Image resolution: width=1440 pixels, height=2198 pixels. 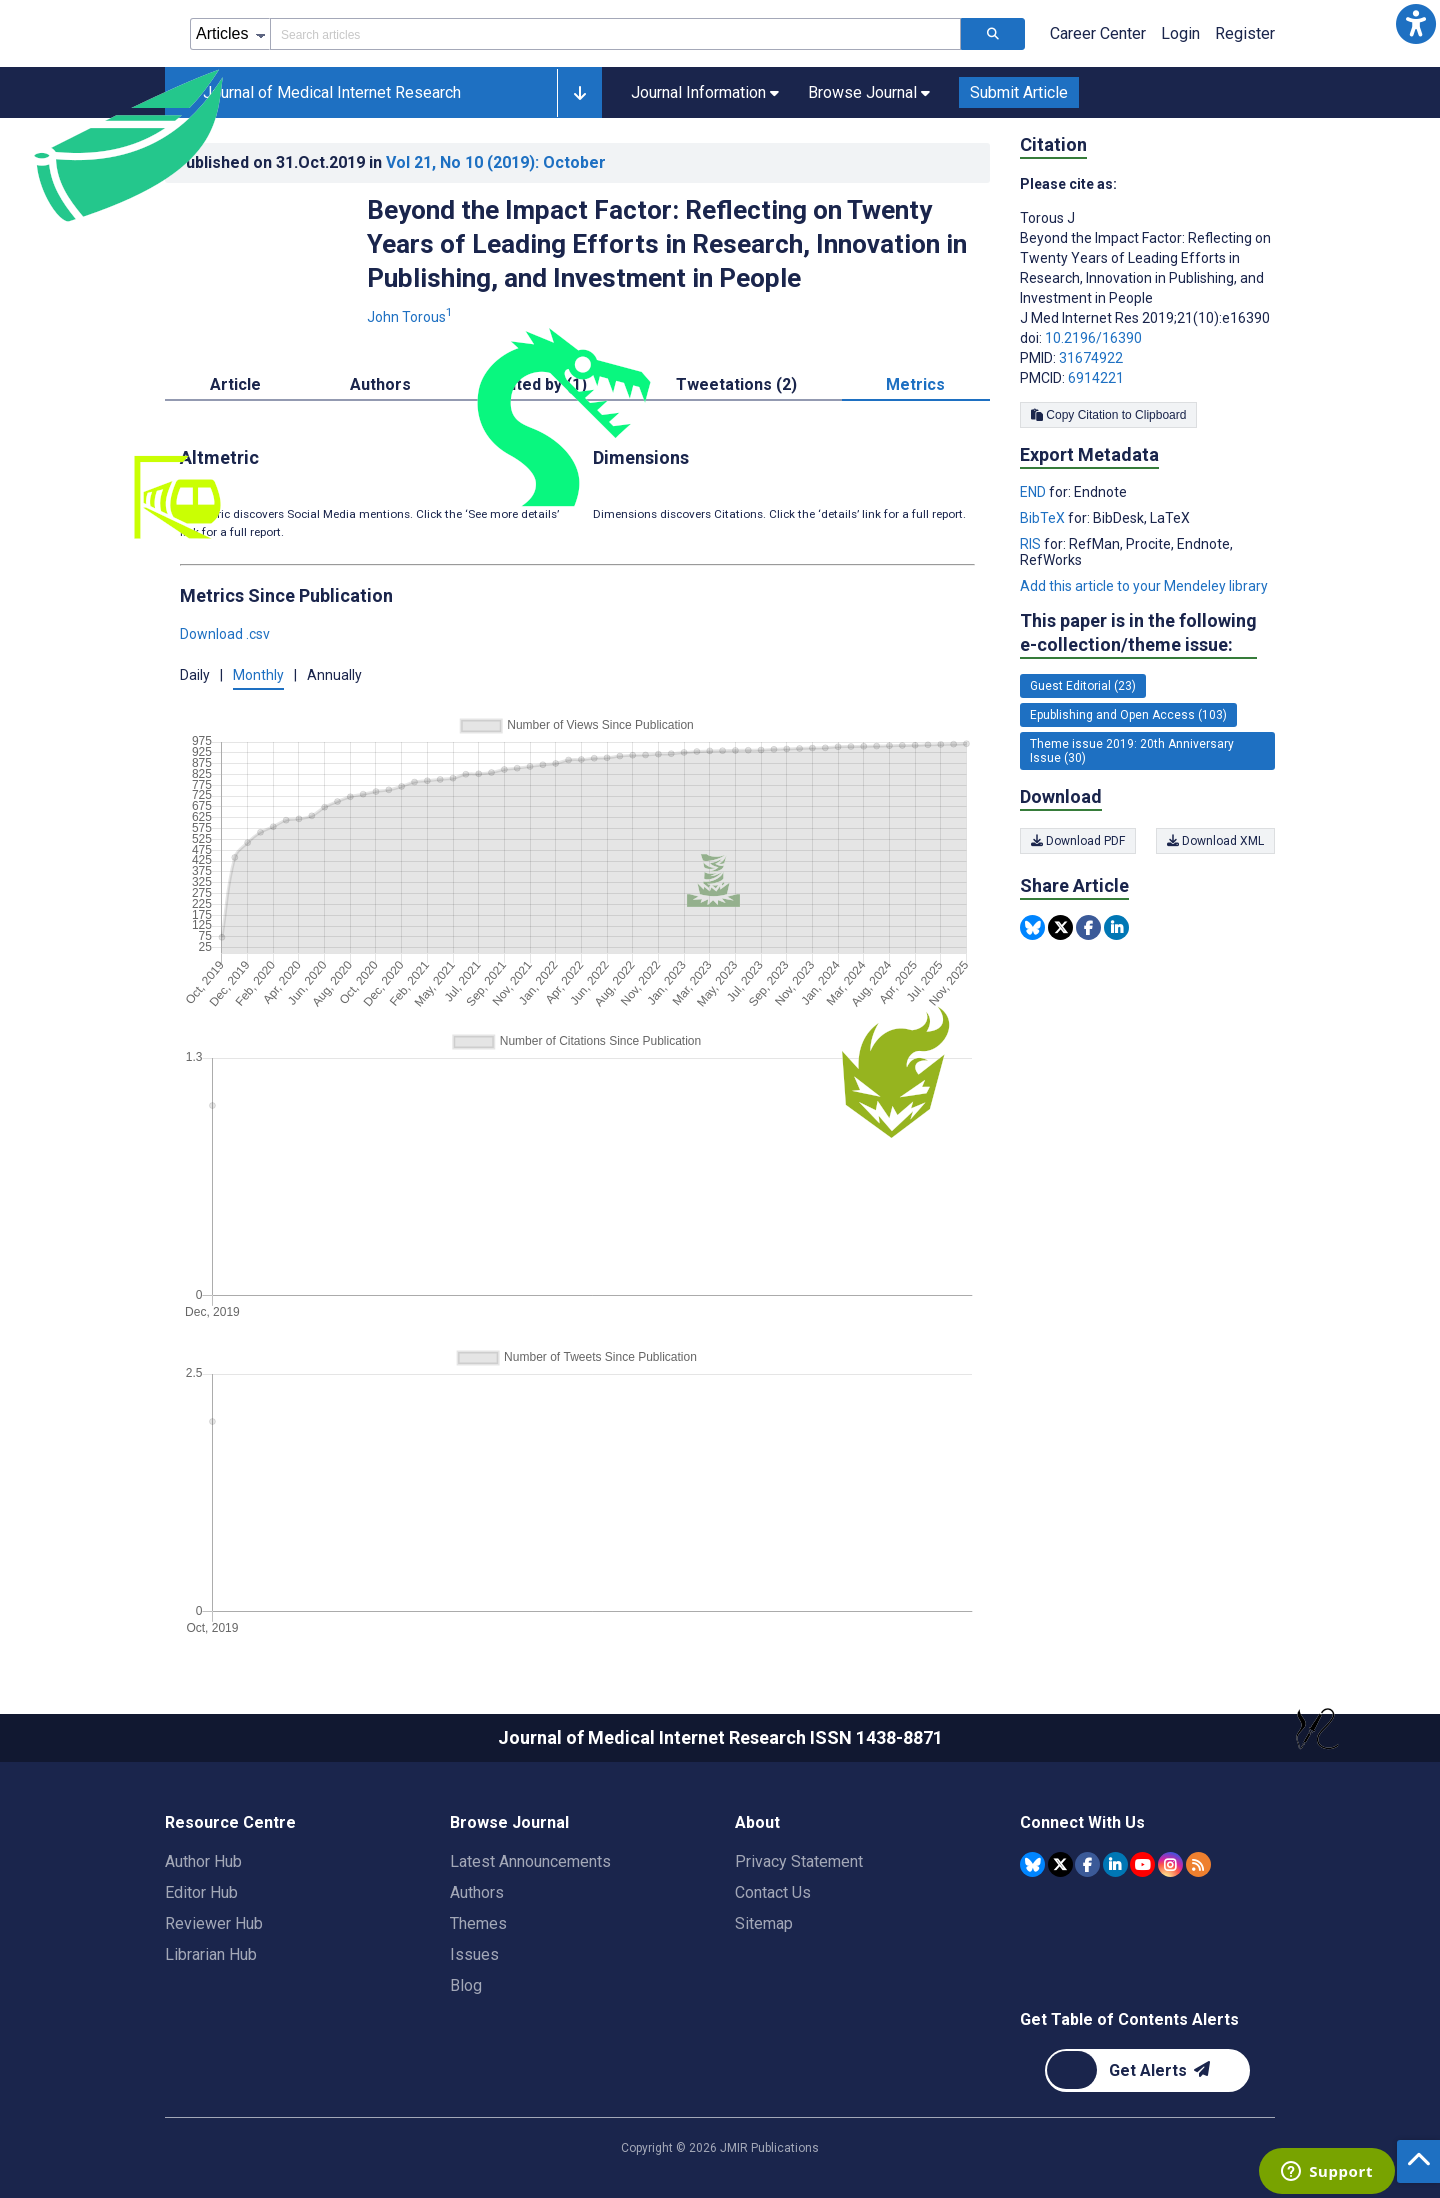 I want to click on access soldering or electronics tools, so click(x=1316, y=1729).